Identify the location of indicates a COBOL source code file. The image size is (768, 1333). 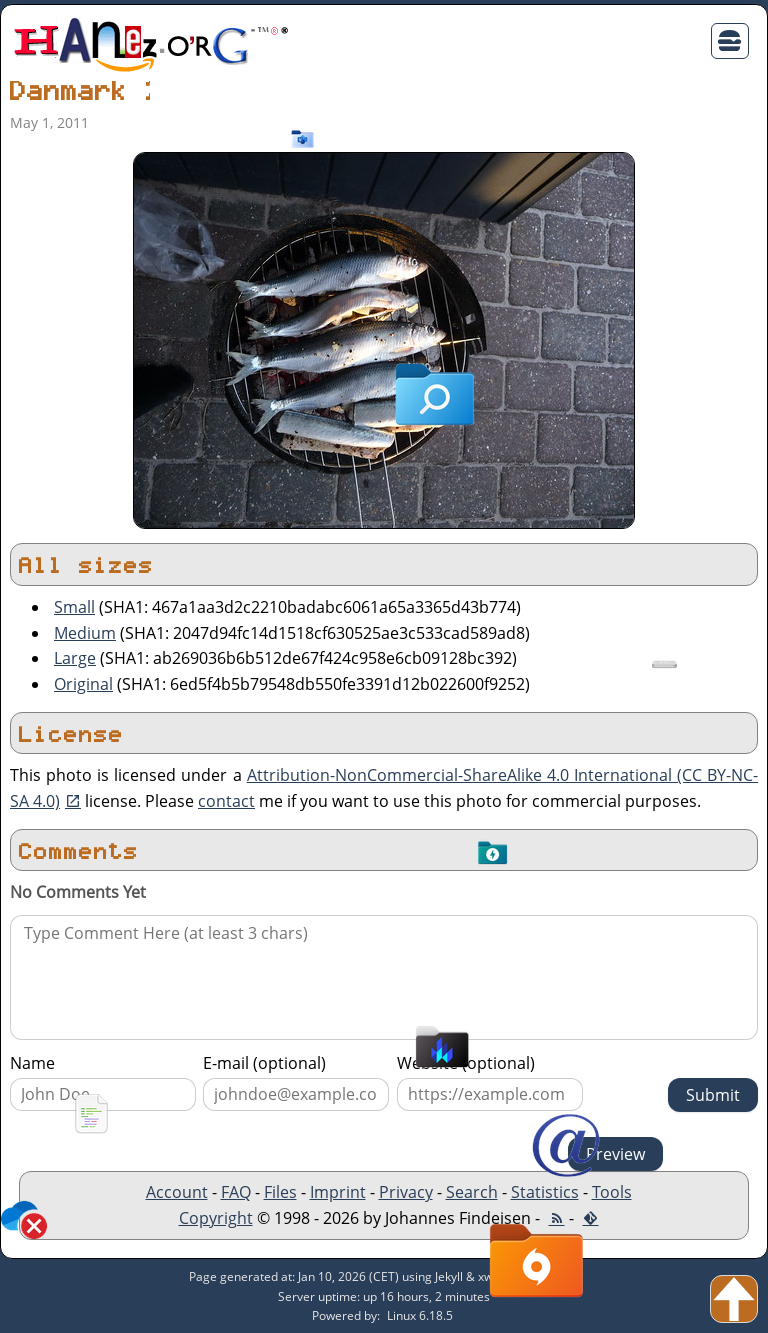
(91, 1113).